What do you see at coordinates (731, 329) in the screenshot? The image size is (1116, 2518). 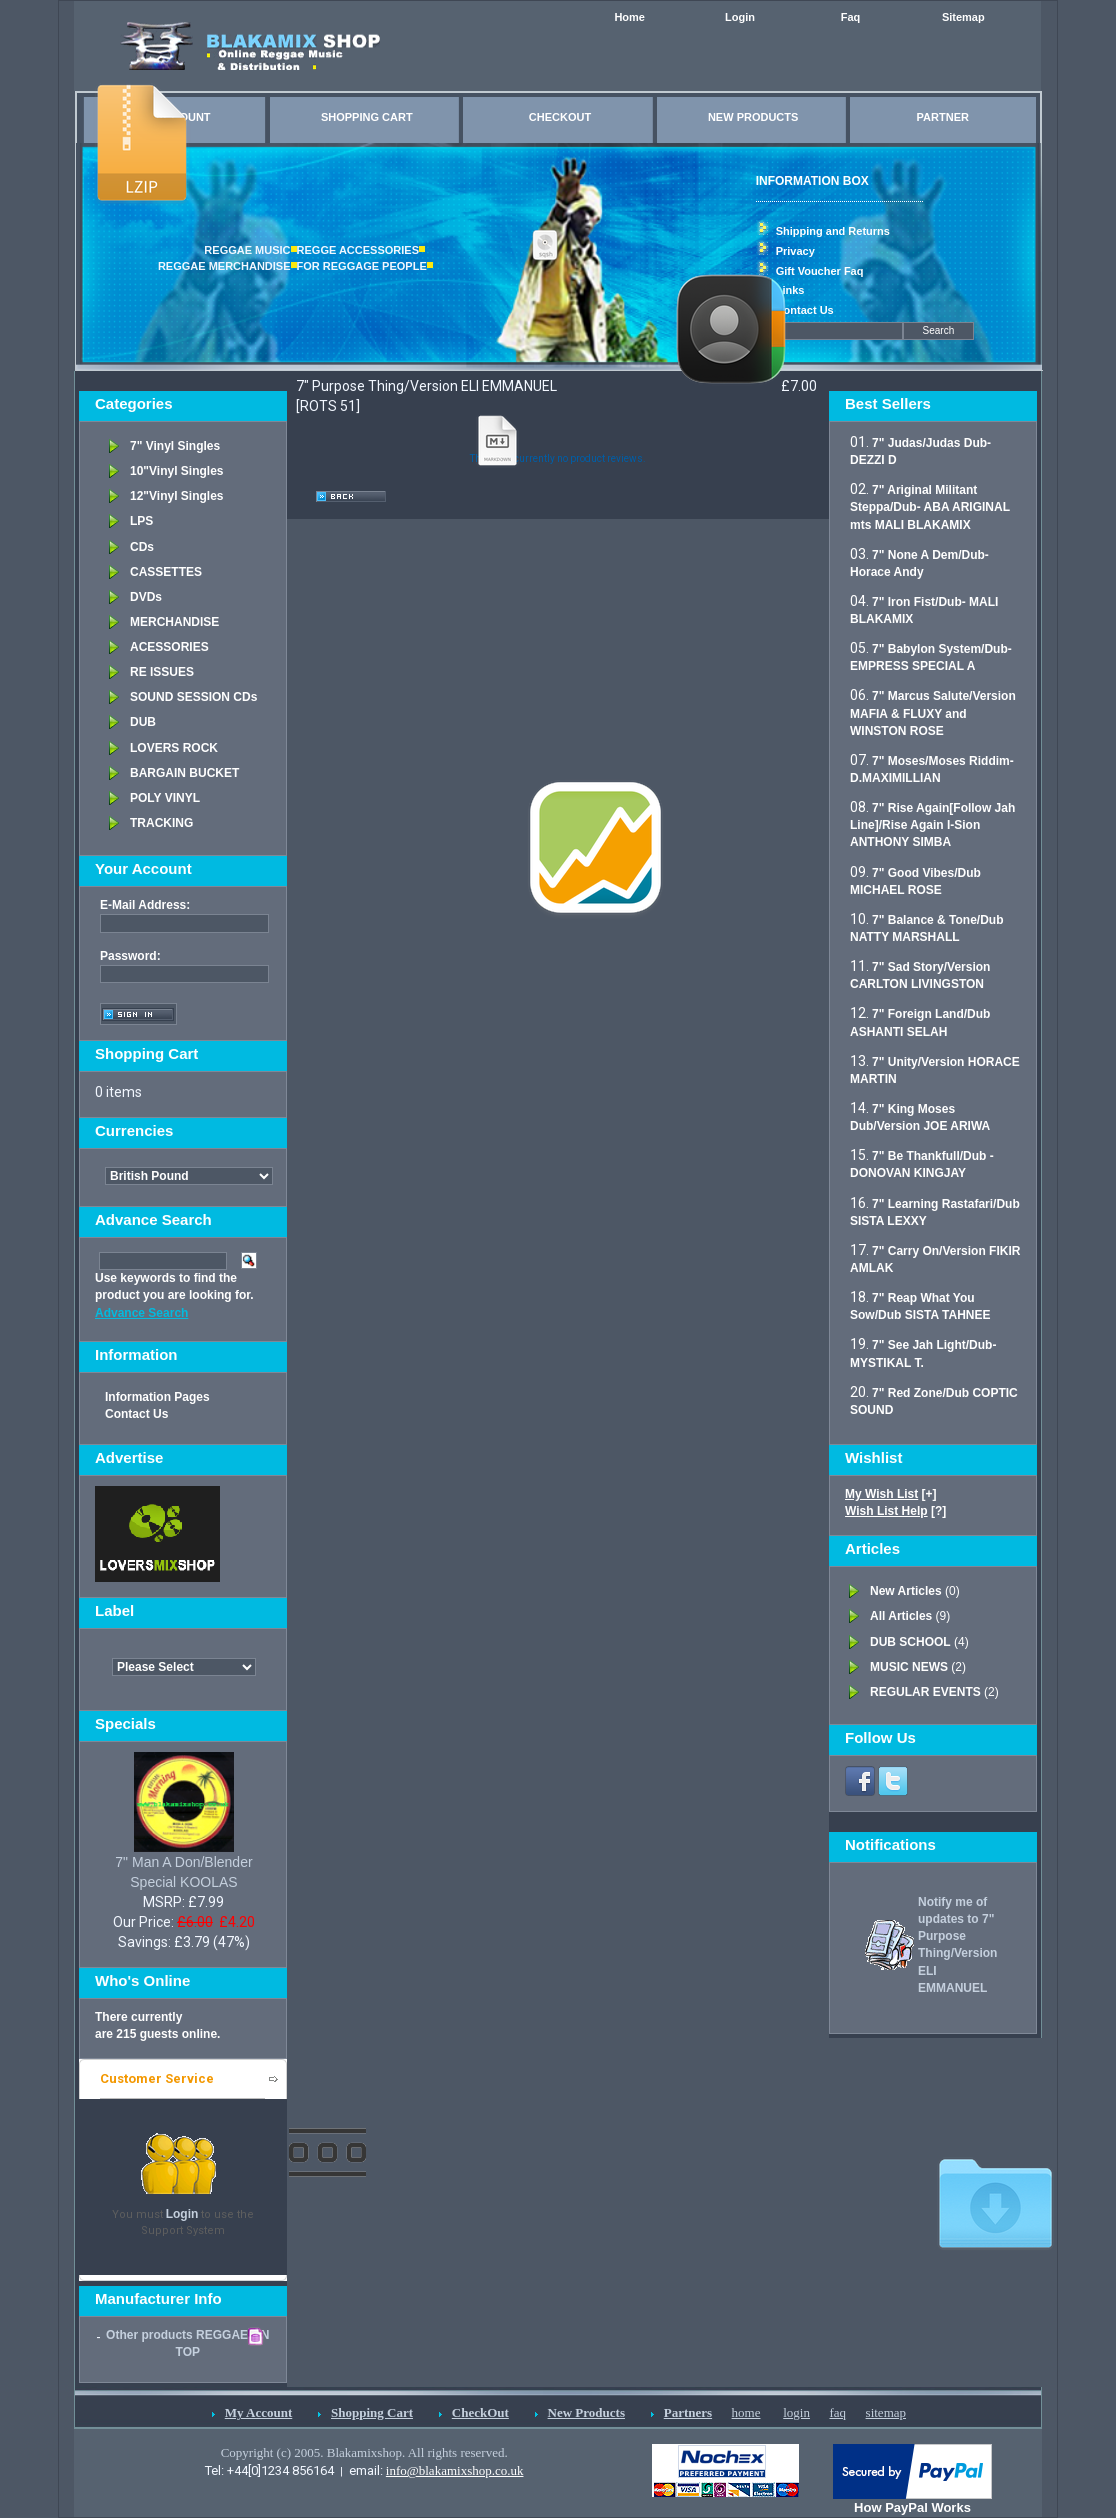 I see `open the contacts app` at bounding box center [731, 329].